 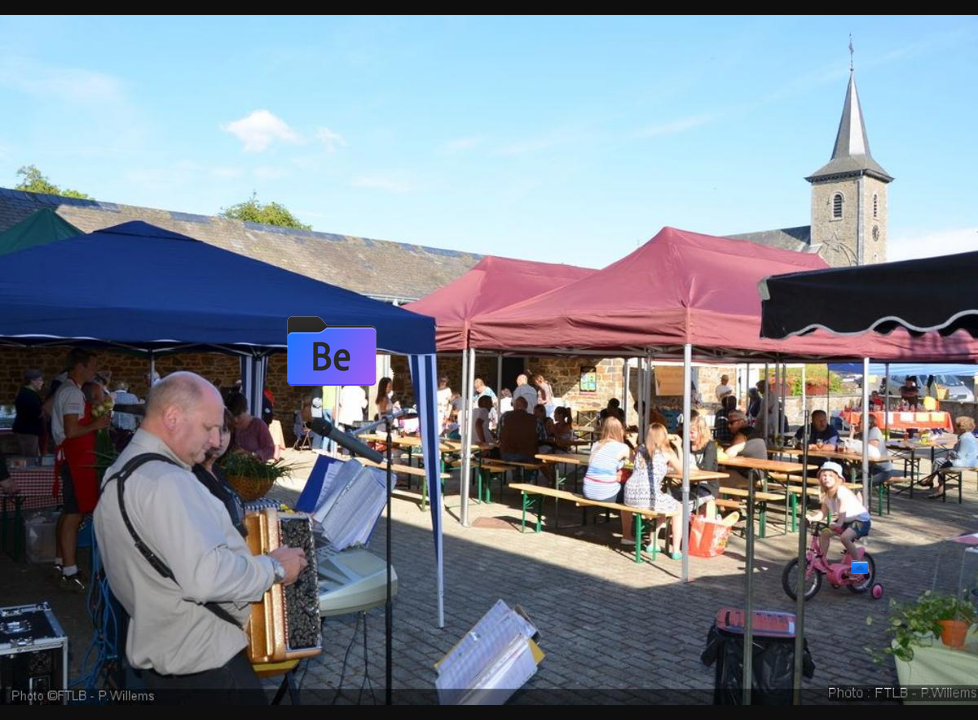 I want to click on access cloud-synced files and folders, so click(x=860, y=567).